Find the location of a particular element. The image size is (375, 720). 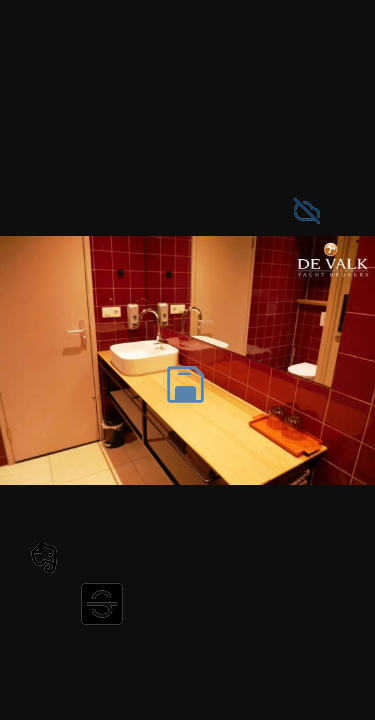

indicates offline mode or no cloud connection is located at coordinates (307, 211).